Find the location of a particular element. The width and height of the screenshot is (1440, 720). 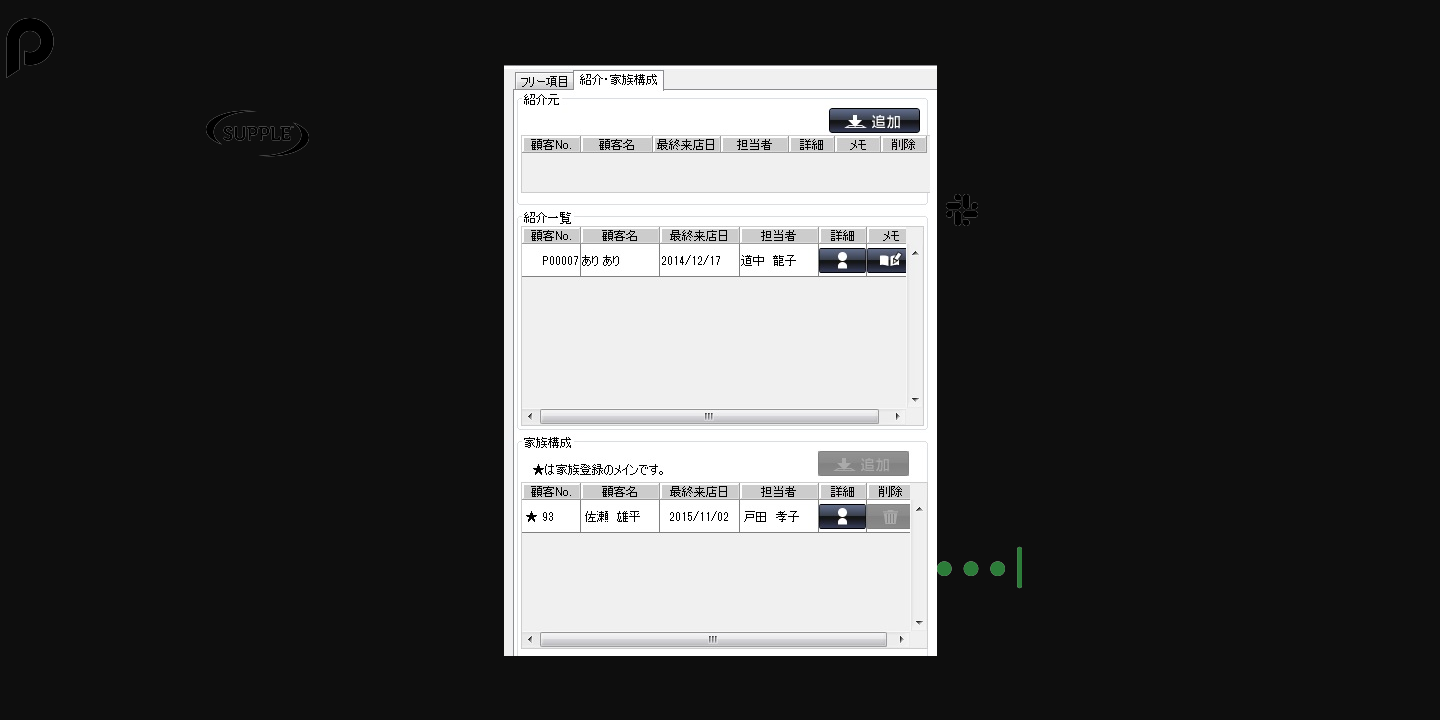

open piapro website or app is located at coordinates (30, 48).